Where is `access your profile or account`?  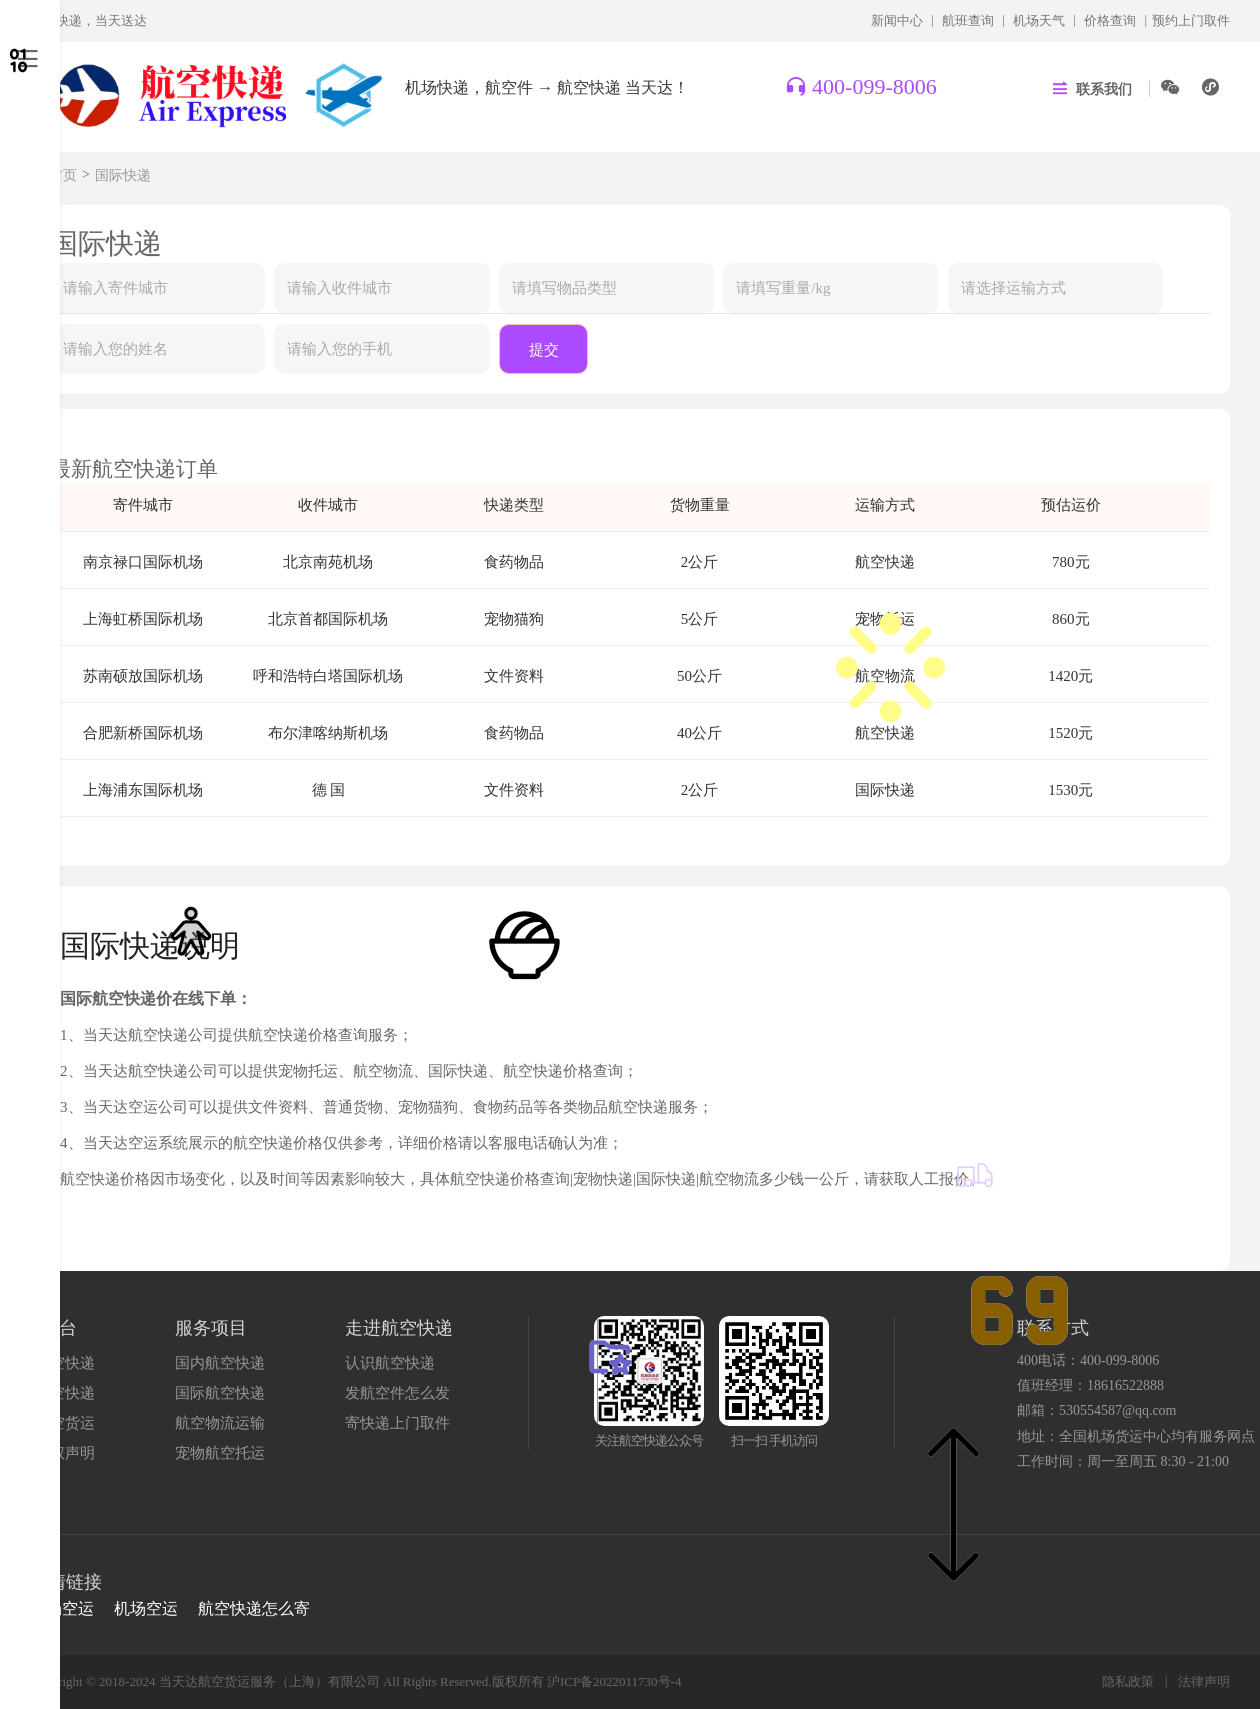
access your profile or account is located at coordinates (191, 932).